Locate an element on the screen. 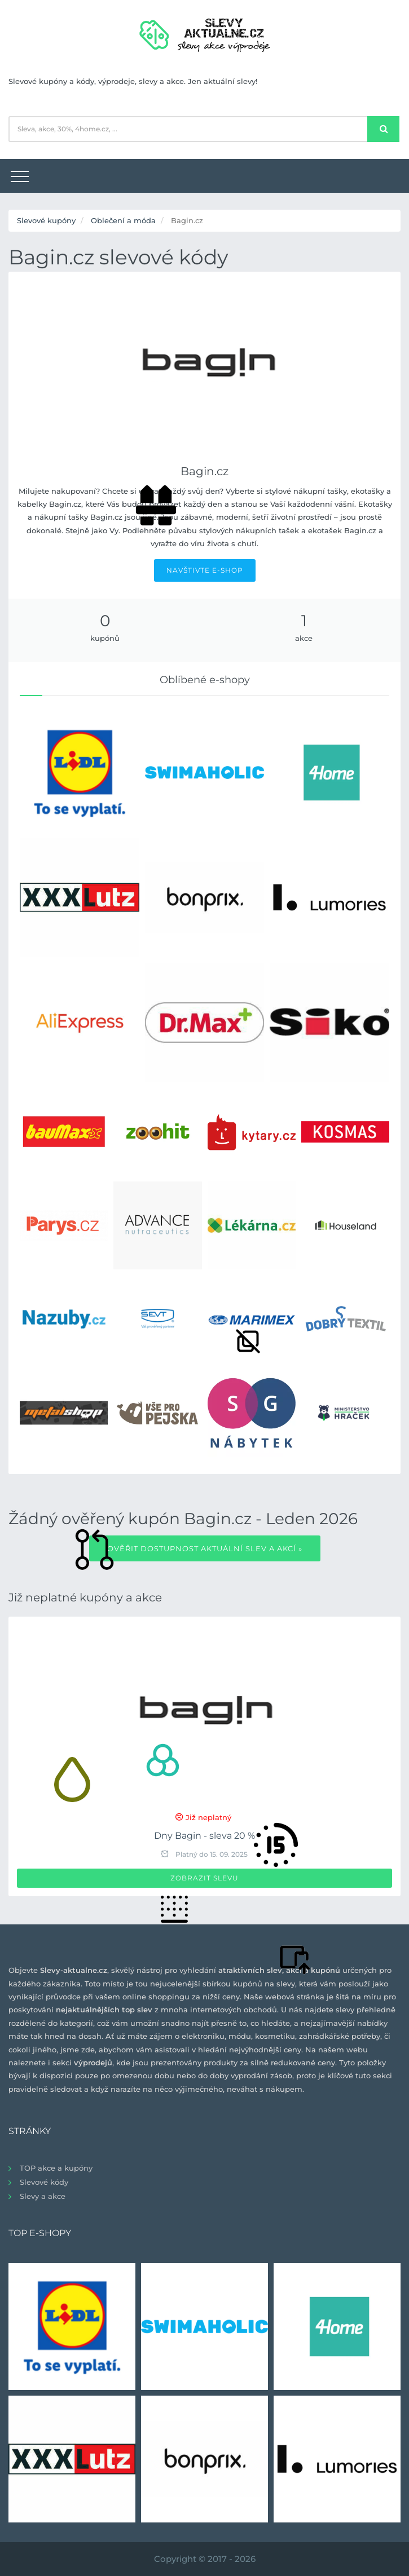 The image size is (409, 2576). set boundary or perimeter limits is located at coordinates (156, 505).